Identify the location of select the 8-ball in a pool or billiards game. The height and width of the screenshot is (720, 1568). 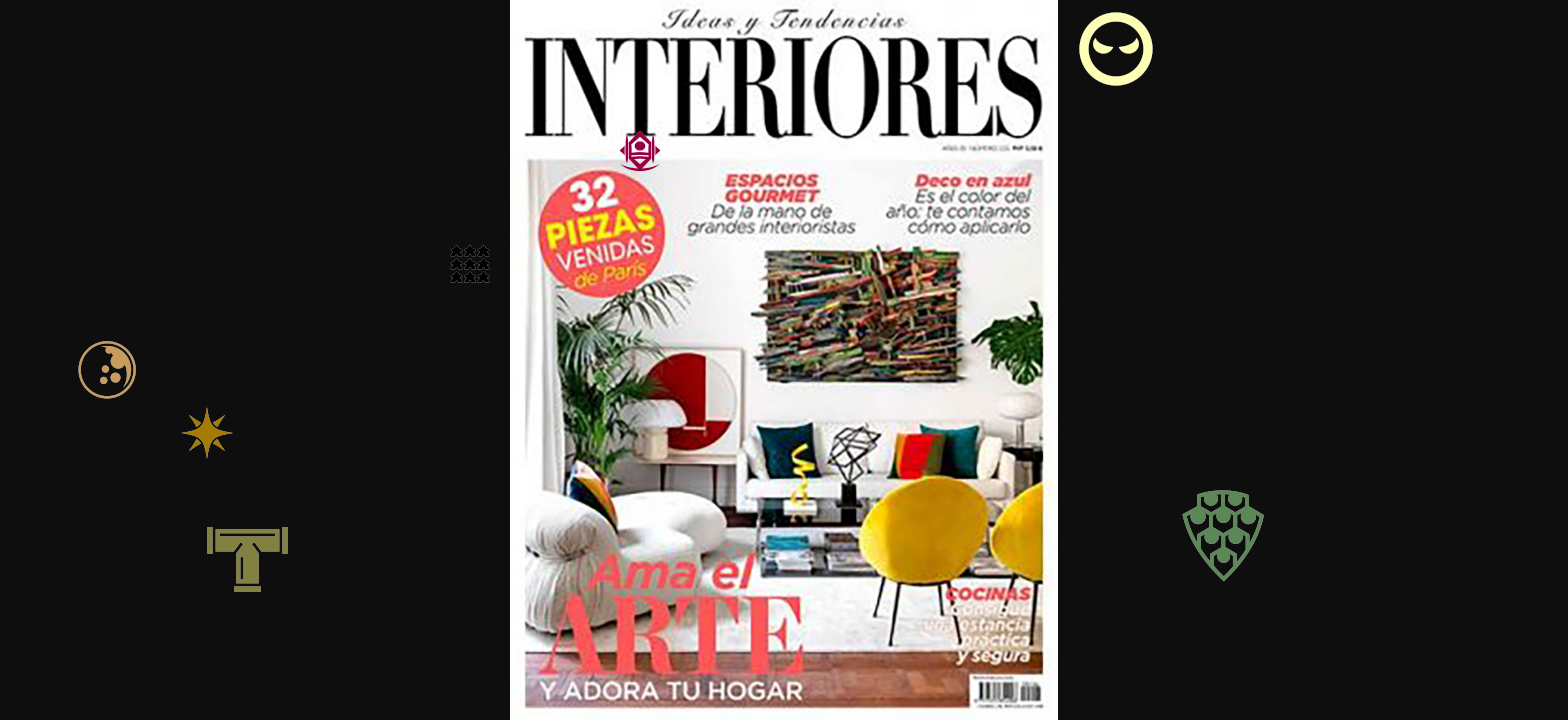
(107, 370).